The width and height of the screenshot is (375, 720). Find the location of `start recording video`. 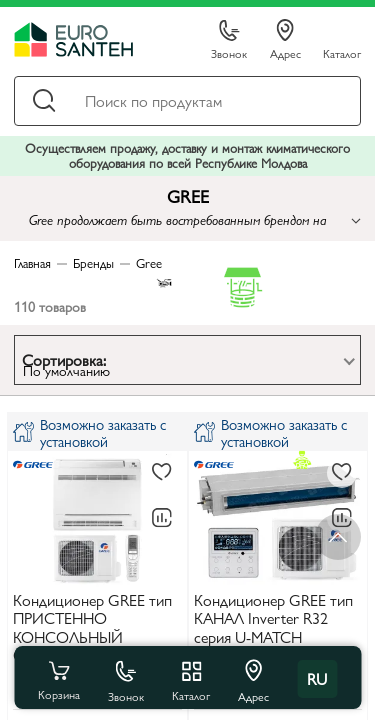

start recording video is located at coordinates (164, 283).